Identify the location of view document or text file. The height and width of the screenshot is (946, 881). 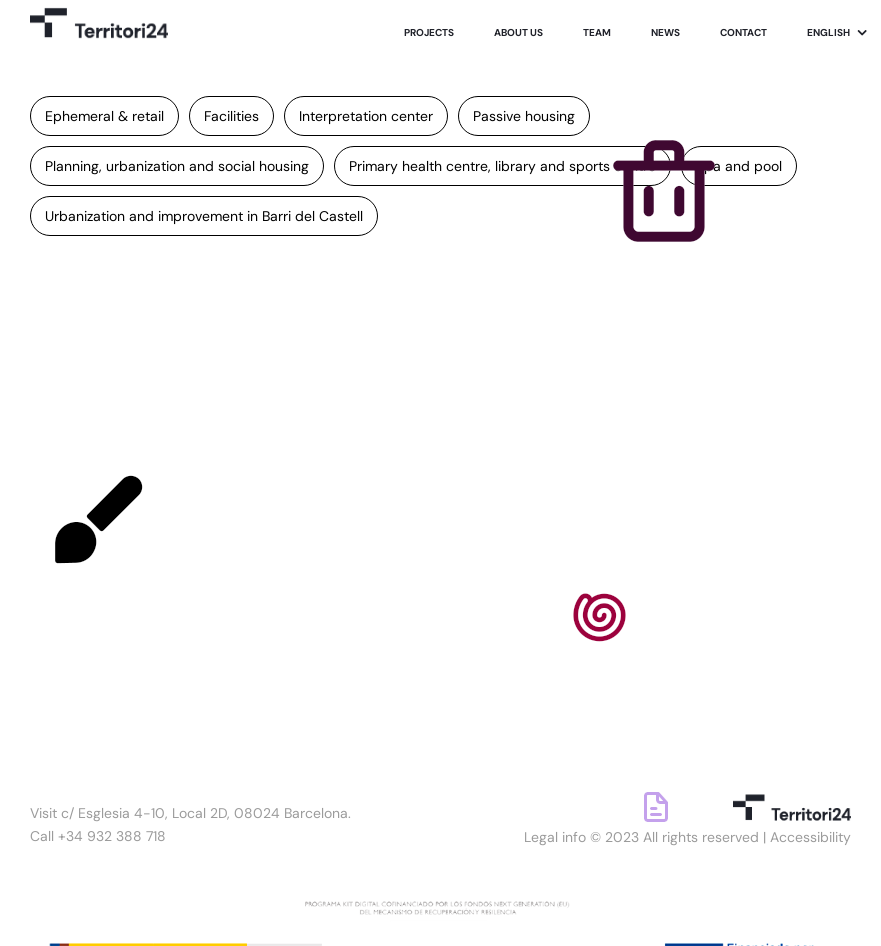
(656, 807).